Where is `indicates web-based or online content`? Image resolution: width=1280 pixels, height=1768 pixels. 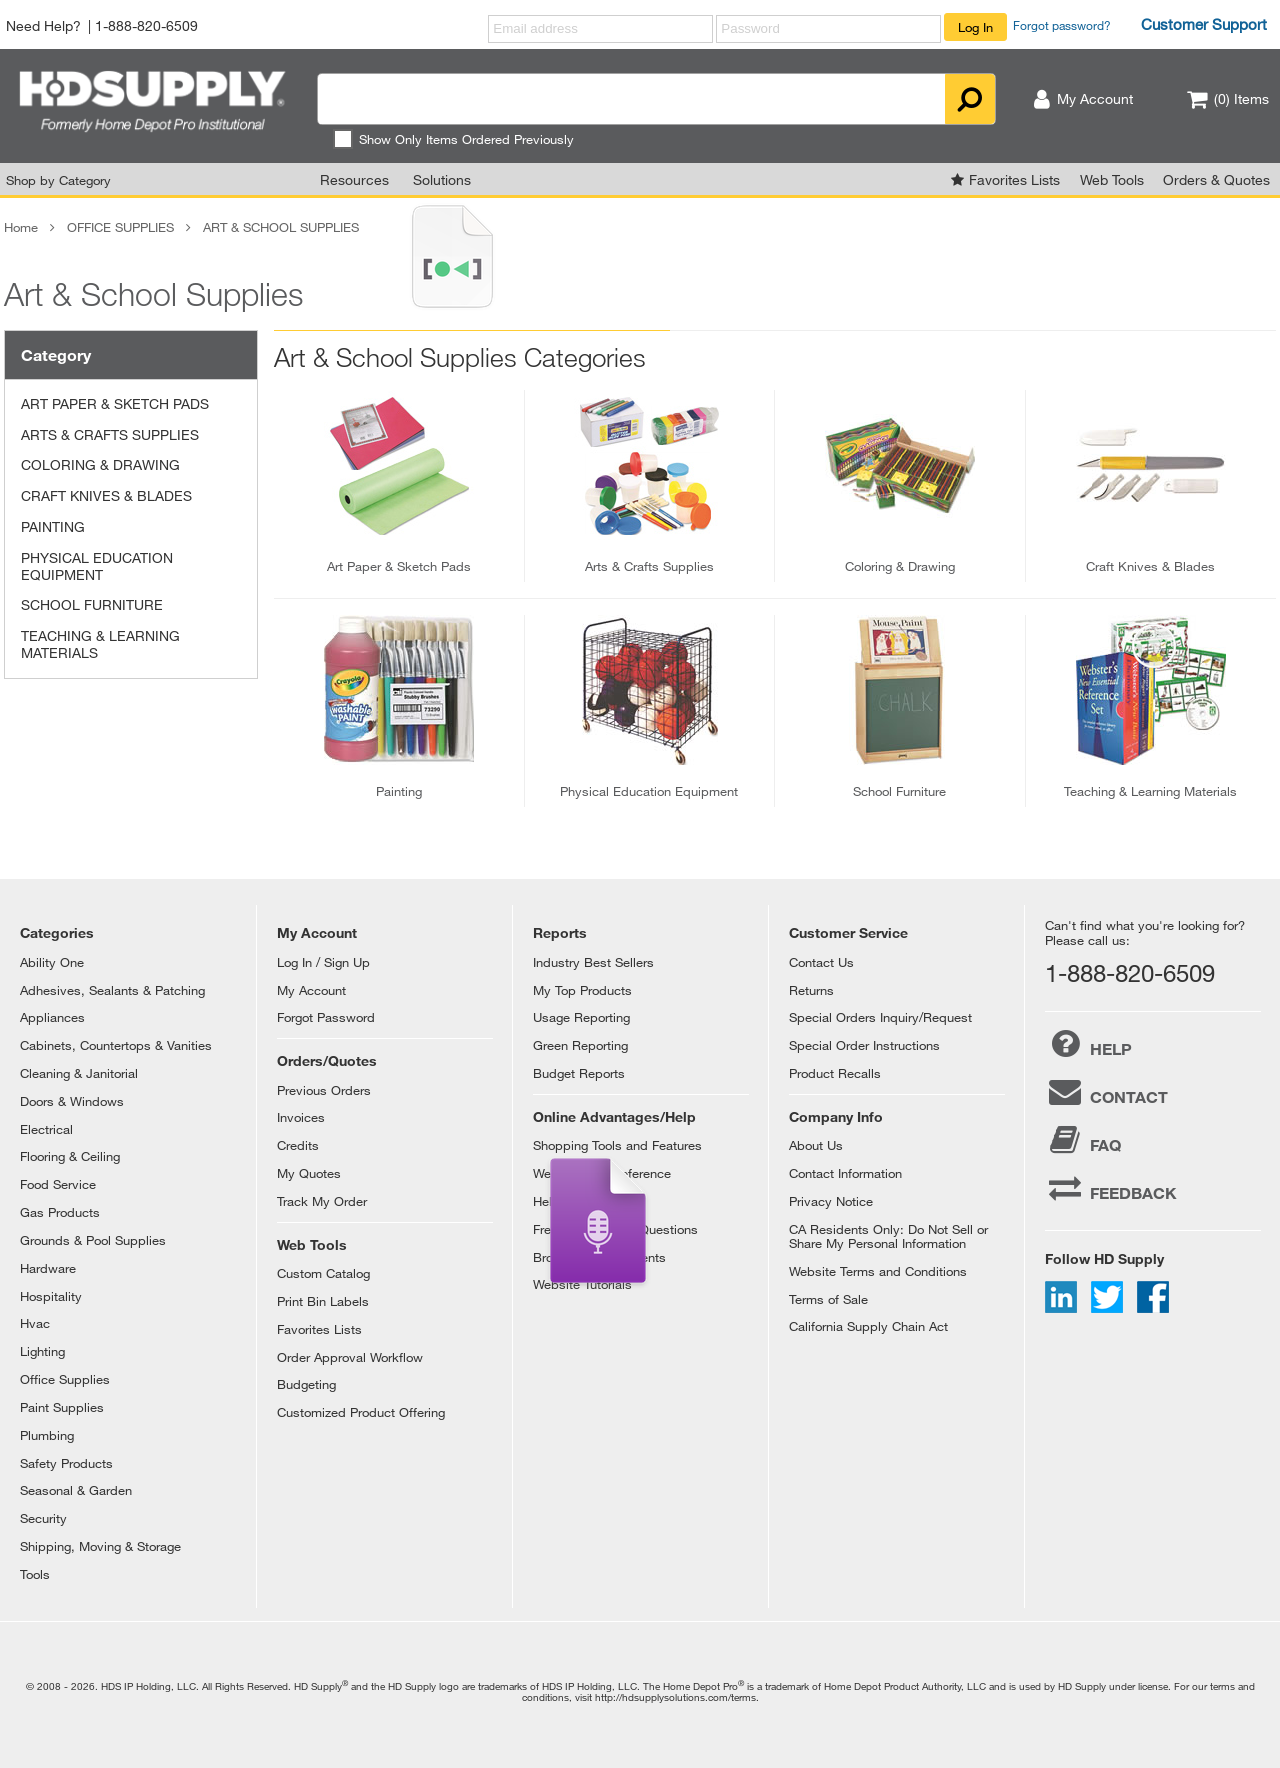 indicates web-based or online content is located at coordinates (1154, 646).